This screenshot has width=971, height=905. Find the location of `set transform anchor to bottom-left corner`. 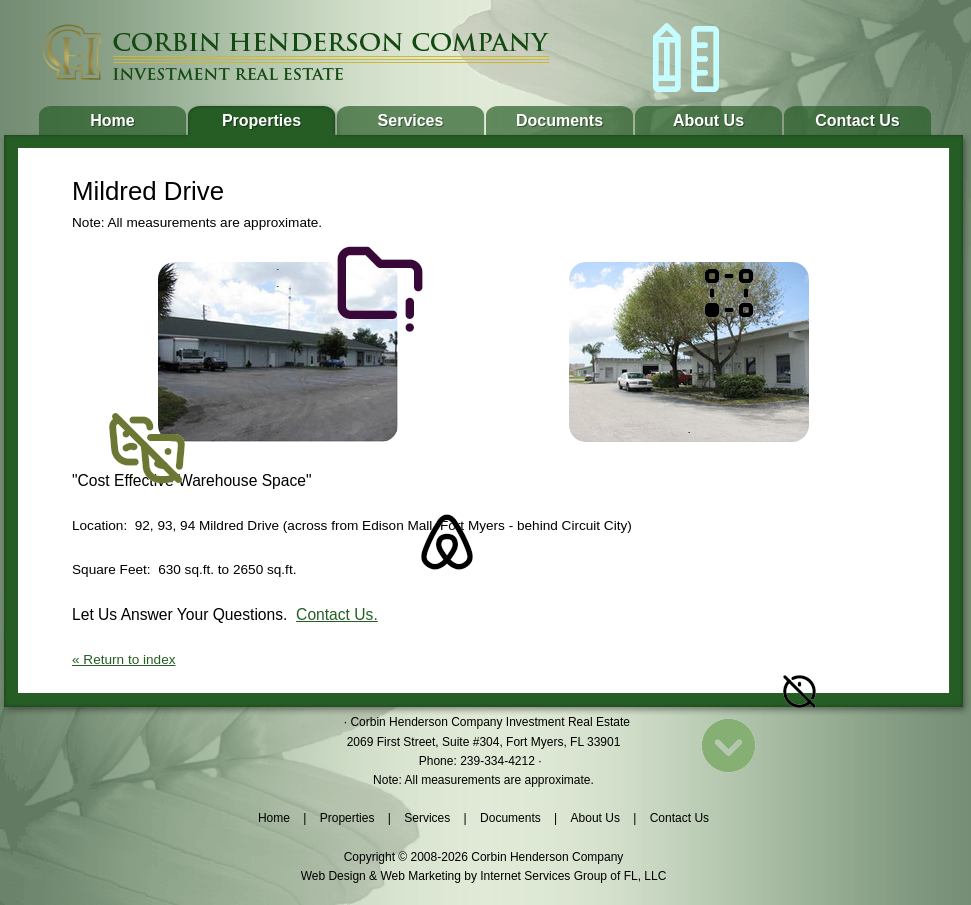

set transform anchor to bottom-left corner is located at coordinates (729, 293).